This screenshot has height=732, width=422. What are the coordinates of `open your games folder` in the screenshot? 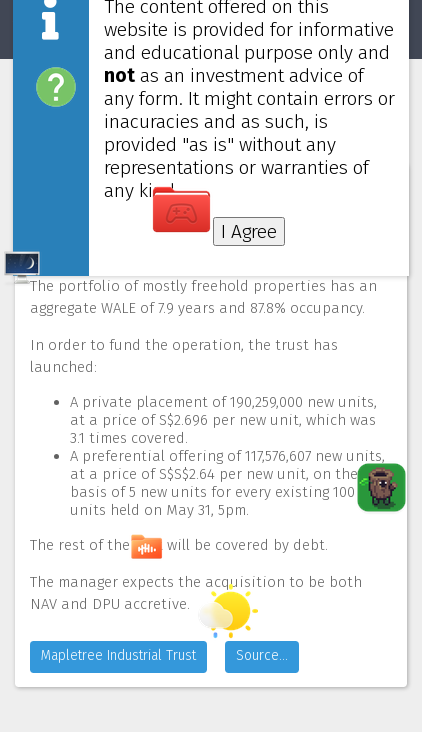 It's located at (181, 209).